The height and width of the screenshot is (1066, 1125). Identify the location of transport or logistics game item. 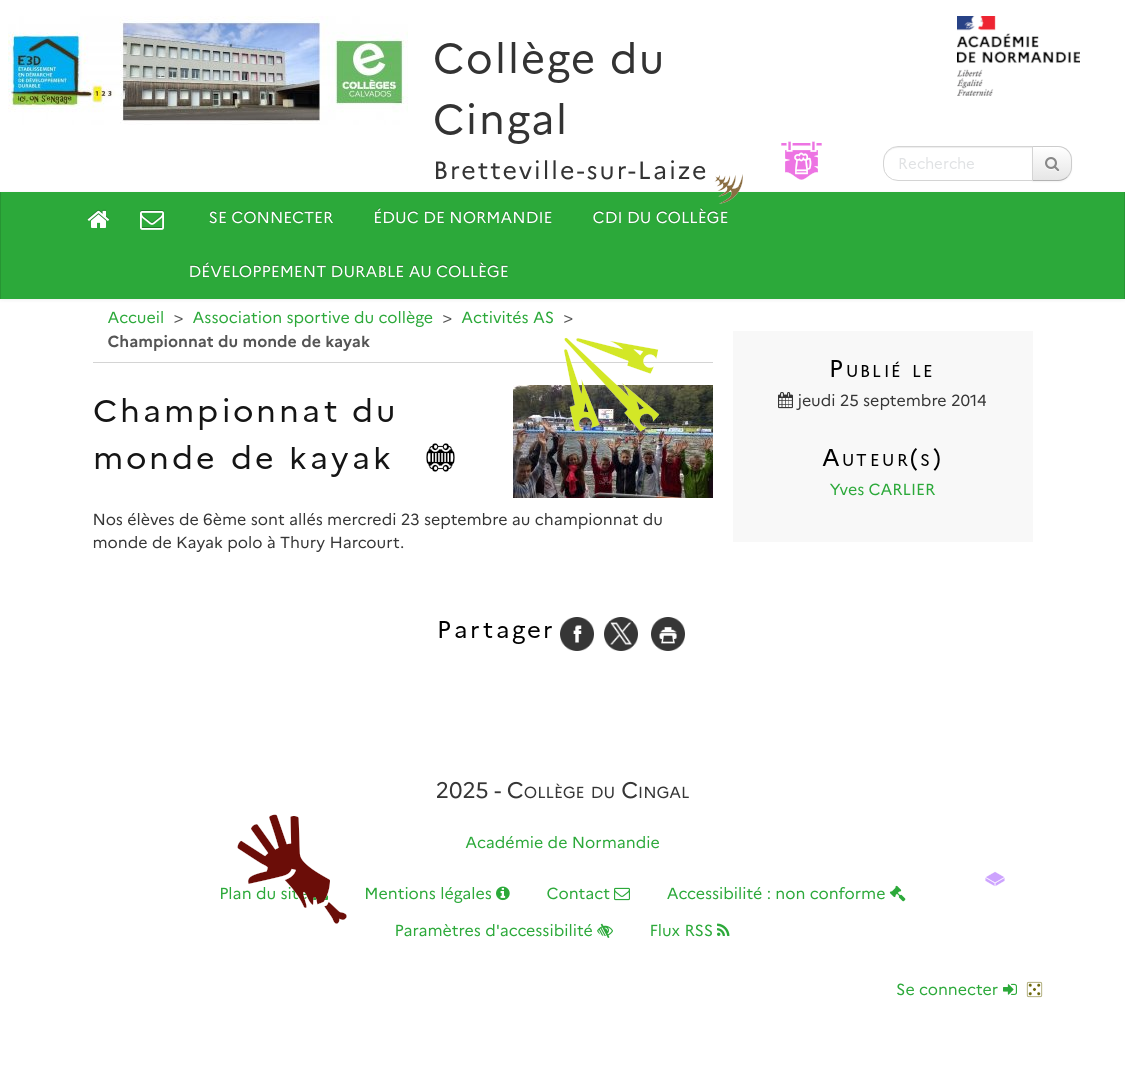
(440, 457).